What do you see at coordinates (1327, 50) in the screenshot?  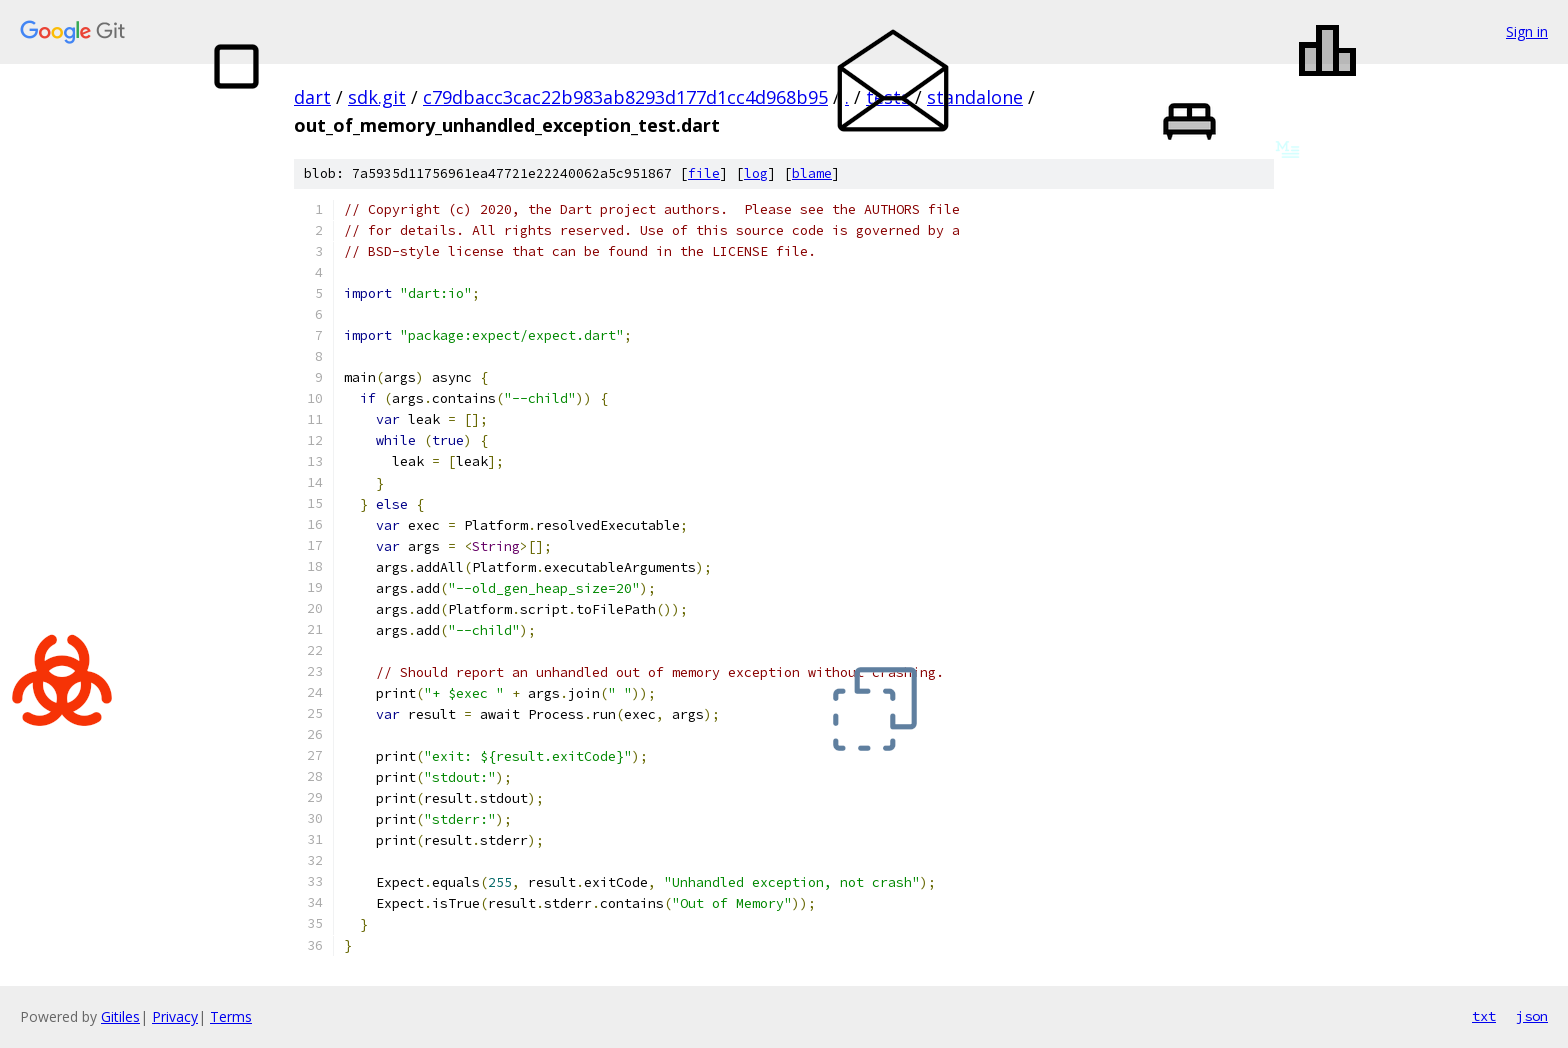 I see `view leaderboard rankings` at bounding box center [1327, 50].